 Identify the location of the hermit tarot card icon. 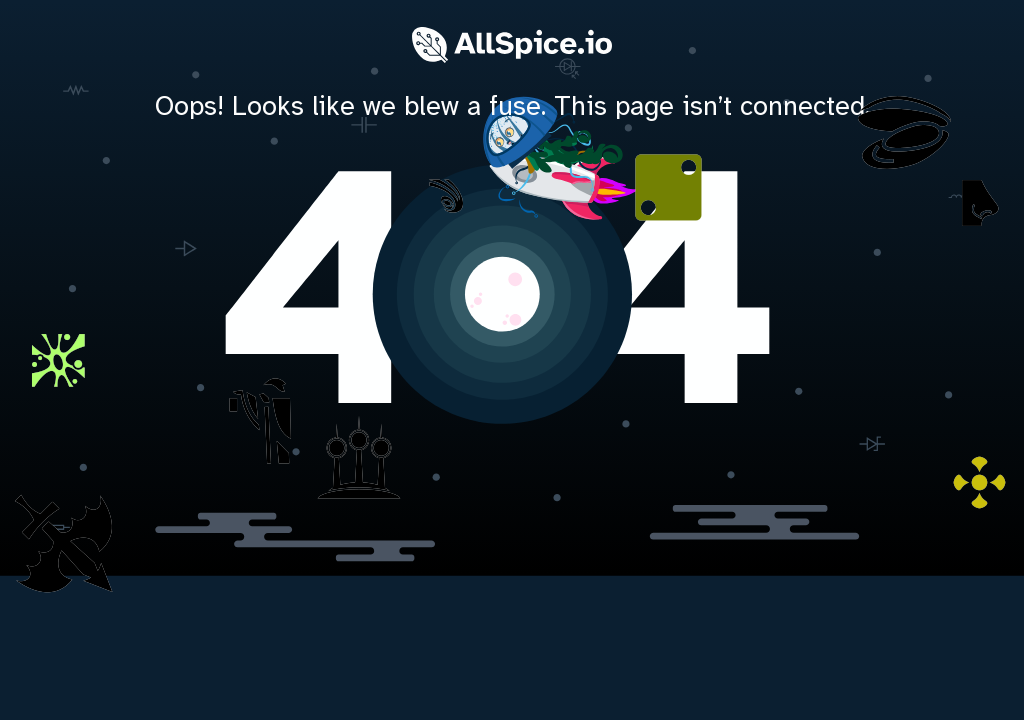
(264, 421).